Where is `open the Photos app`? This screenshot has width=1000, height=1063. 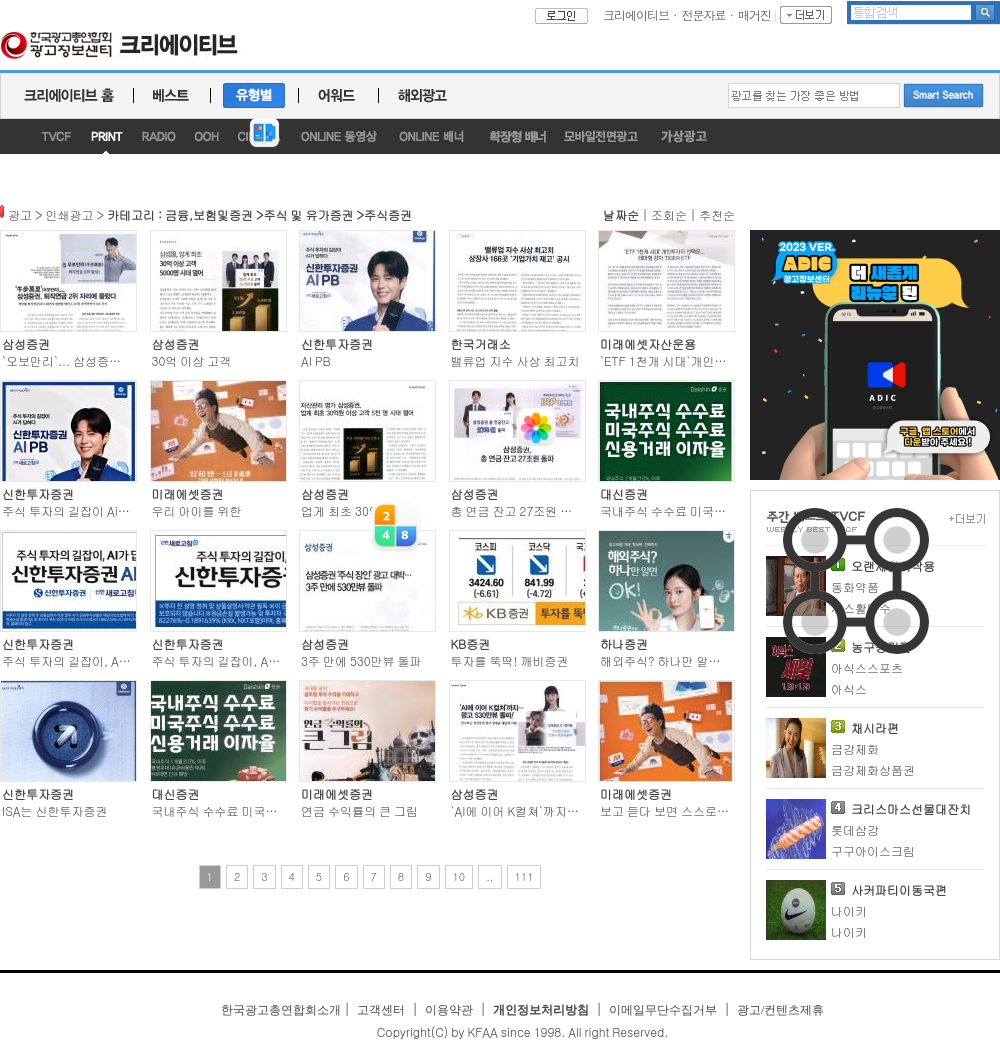 open the Photos app is located at coordinates (536, 428).